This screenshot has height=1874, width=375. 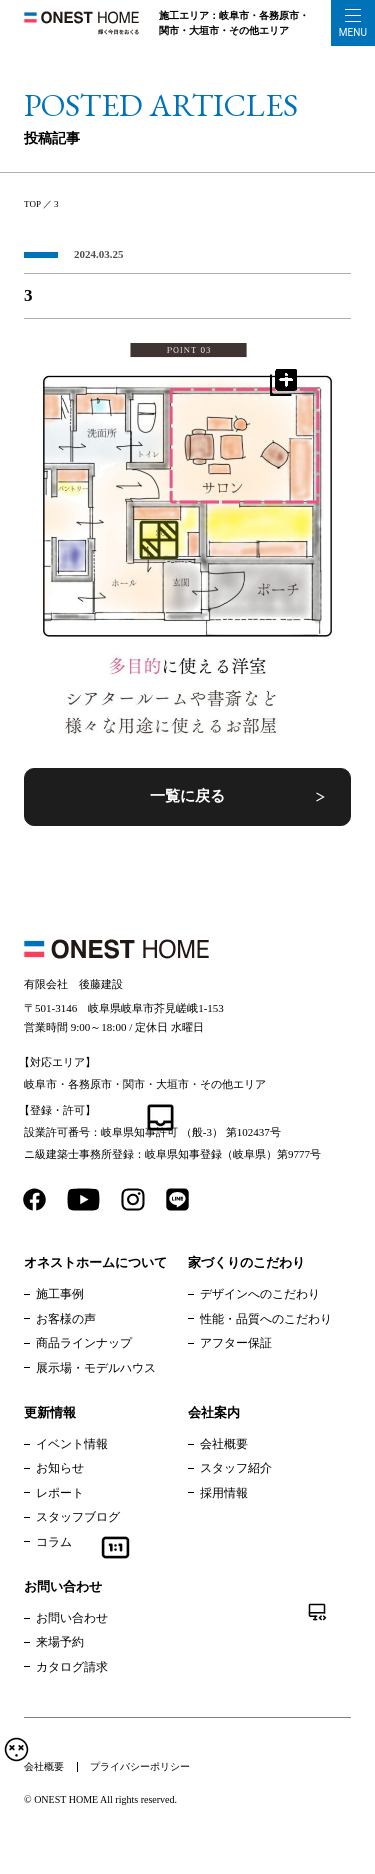 I want to click on access your inbox, so click(x=160, y=1117).